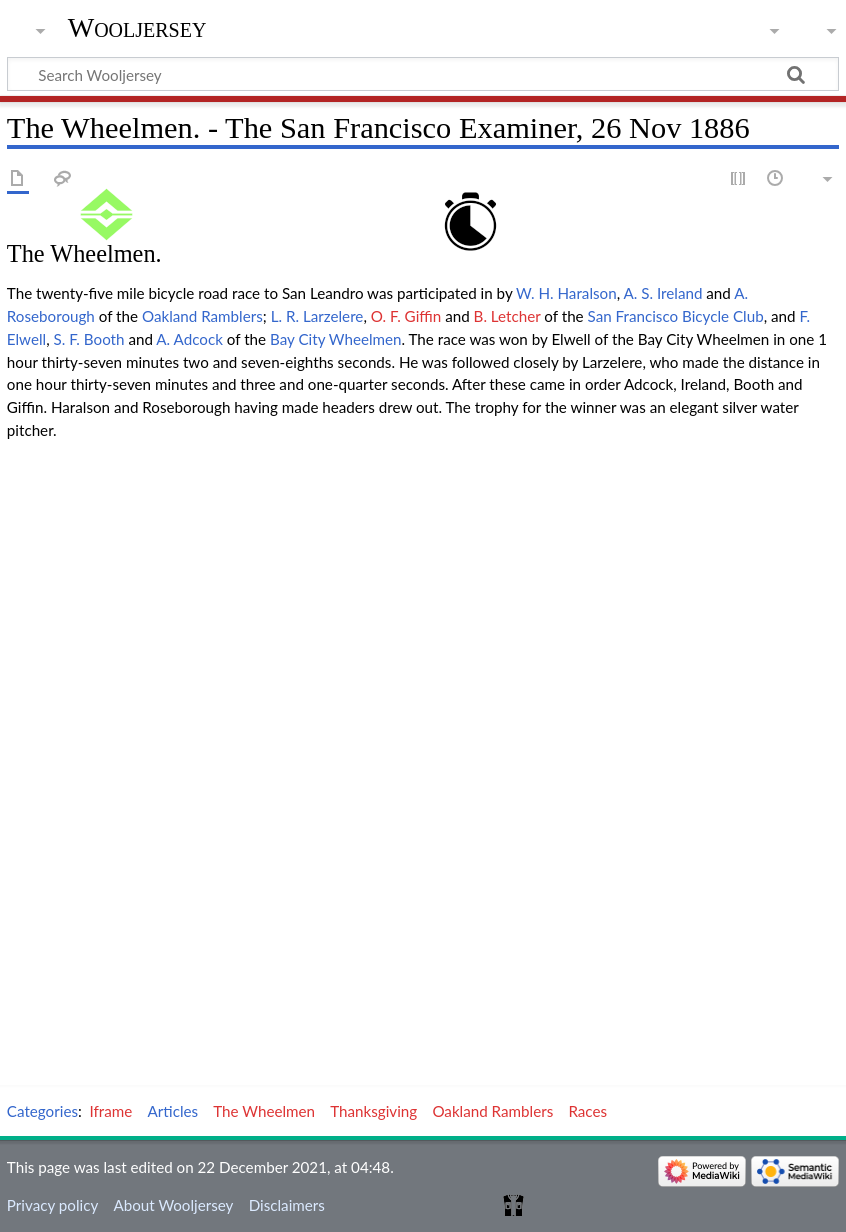  I want to click on select sleeveless jacket for character outfit, so click(513, 1204).